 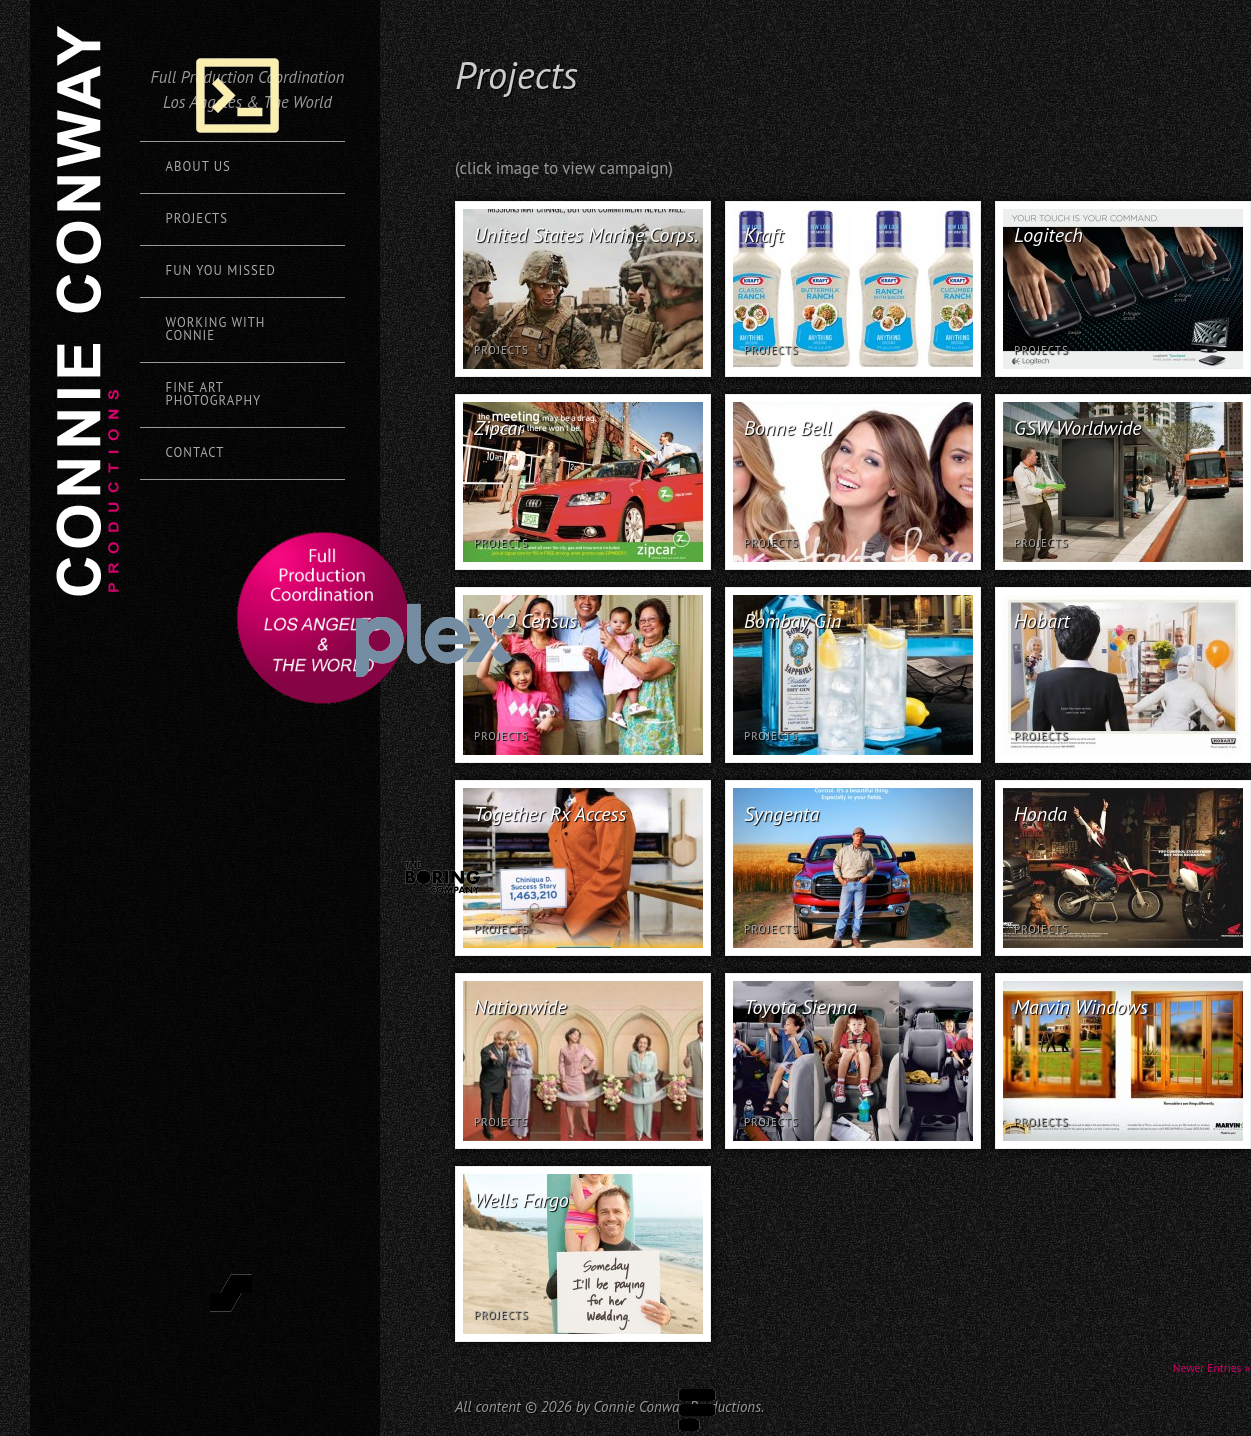 I want to click on open the Plex media streaming app, so click(x=434, y=640).